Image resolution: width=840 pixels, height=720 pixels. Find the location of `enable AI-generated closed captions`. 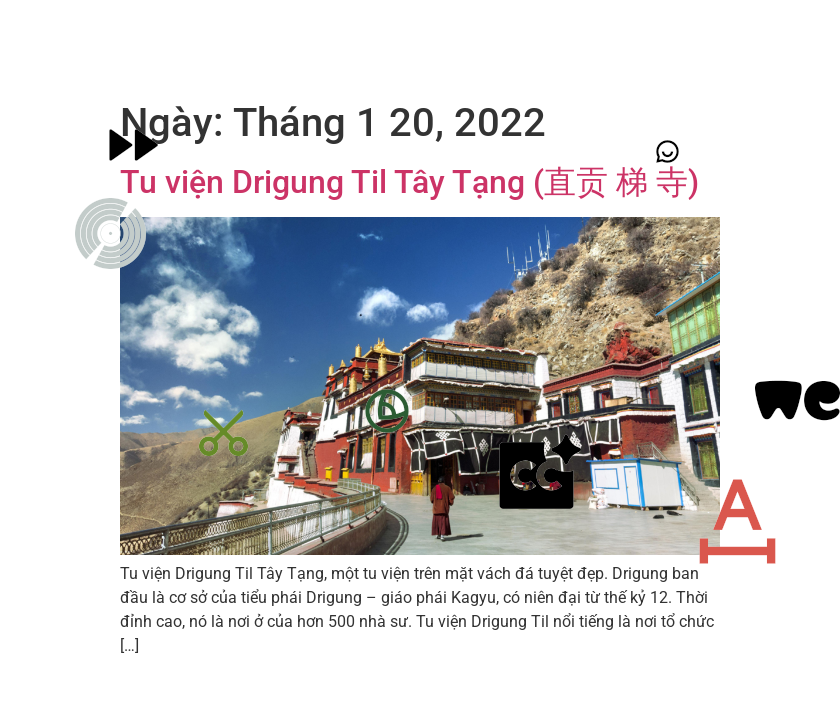

enable AI-generated closed captions is located at coordinates (536, 475).